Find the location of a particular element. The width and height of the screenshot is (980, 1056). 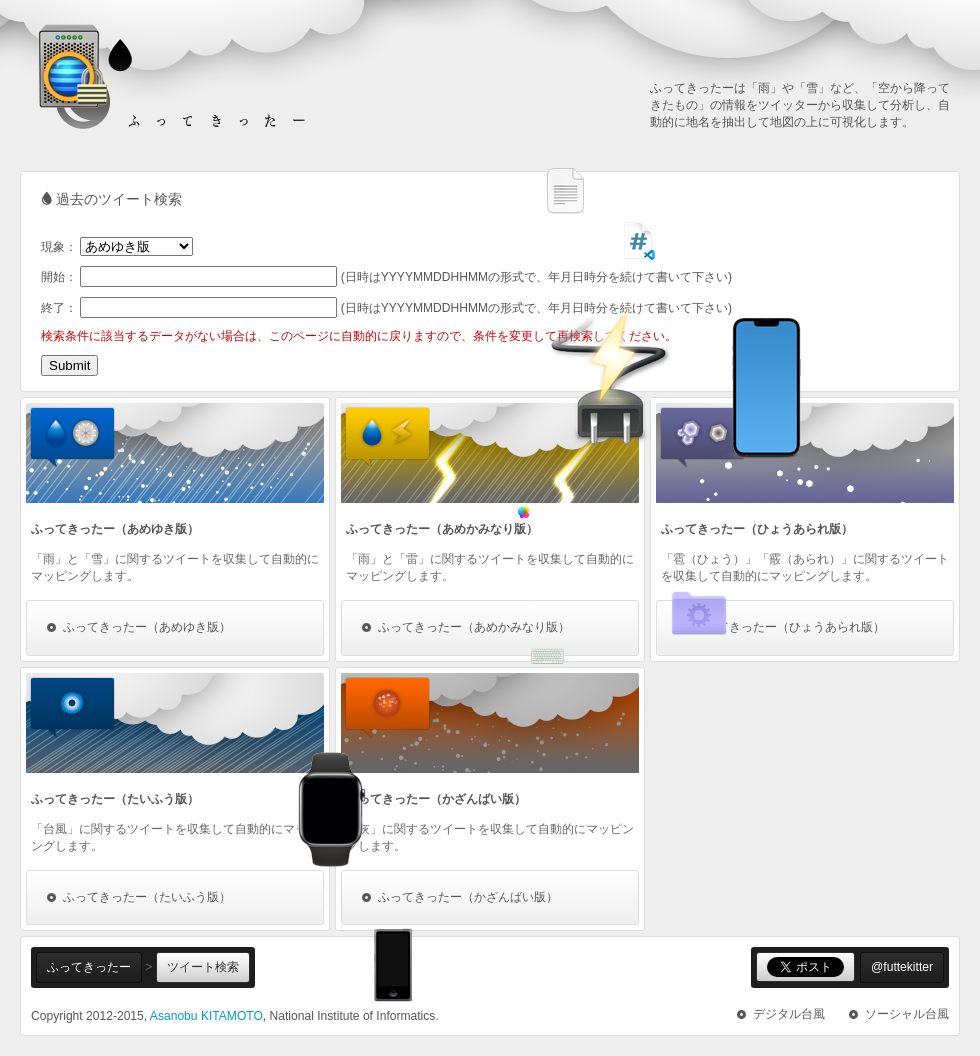

open or edit a CSS stylesheet file is located at coordinates (638, 241).